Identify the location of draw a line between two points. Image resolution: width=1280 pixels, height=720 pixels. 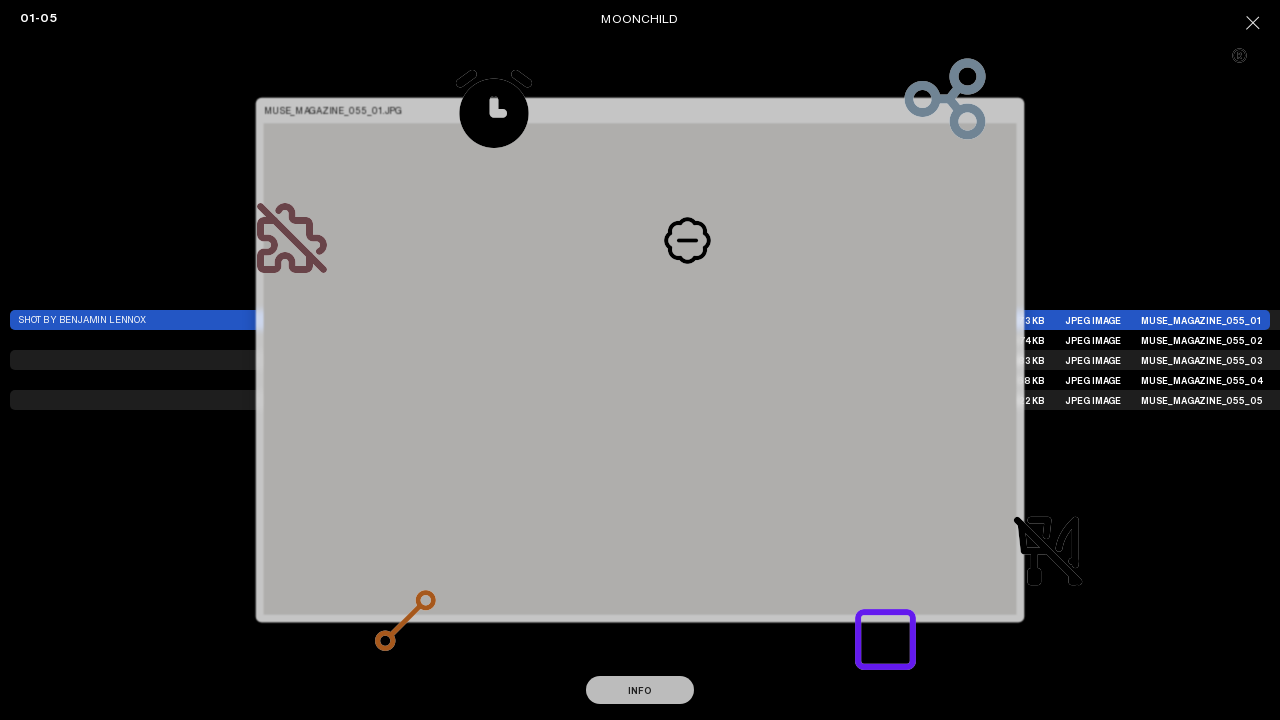
(405, 620).